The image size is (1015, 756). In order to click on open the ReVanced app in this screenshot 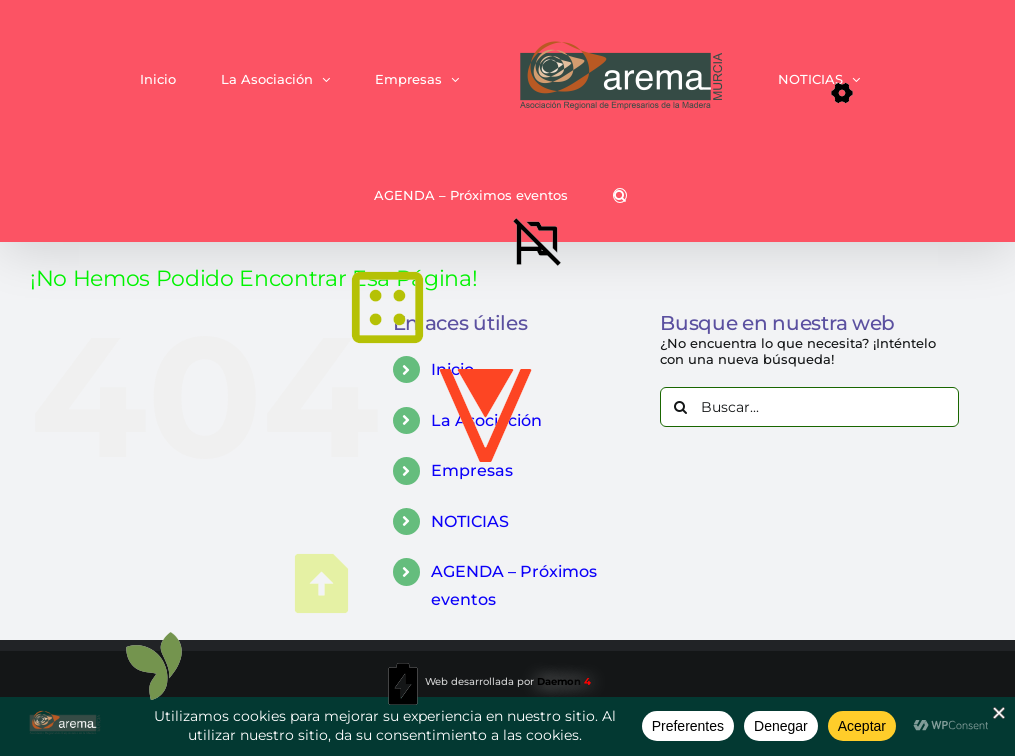, I will do `click(485, 415)`.